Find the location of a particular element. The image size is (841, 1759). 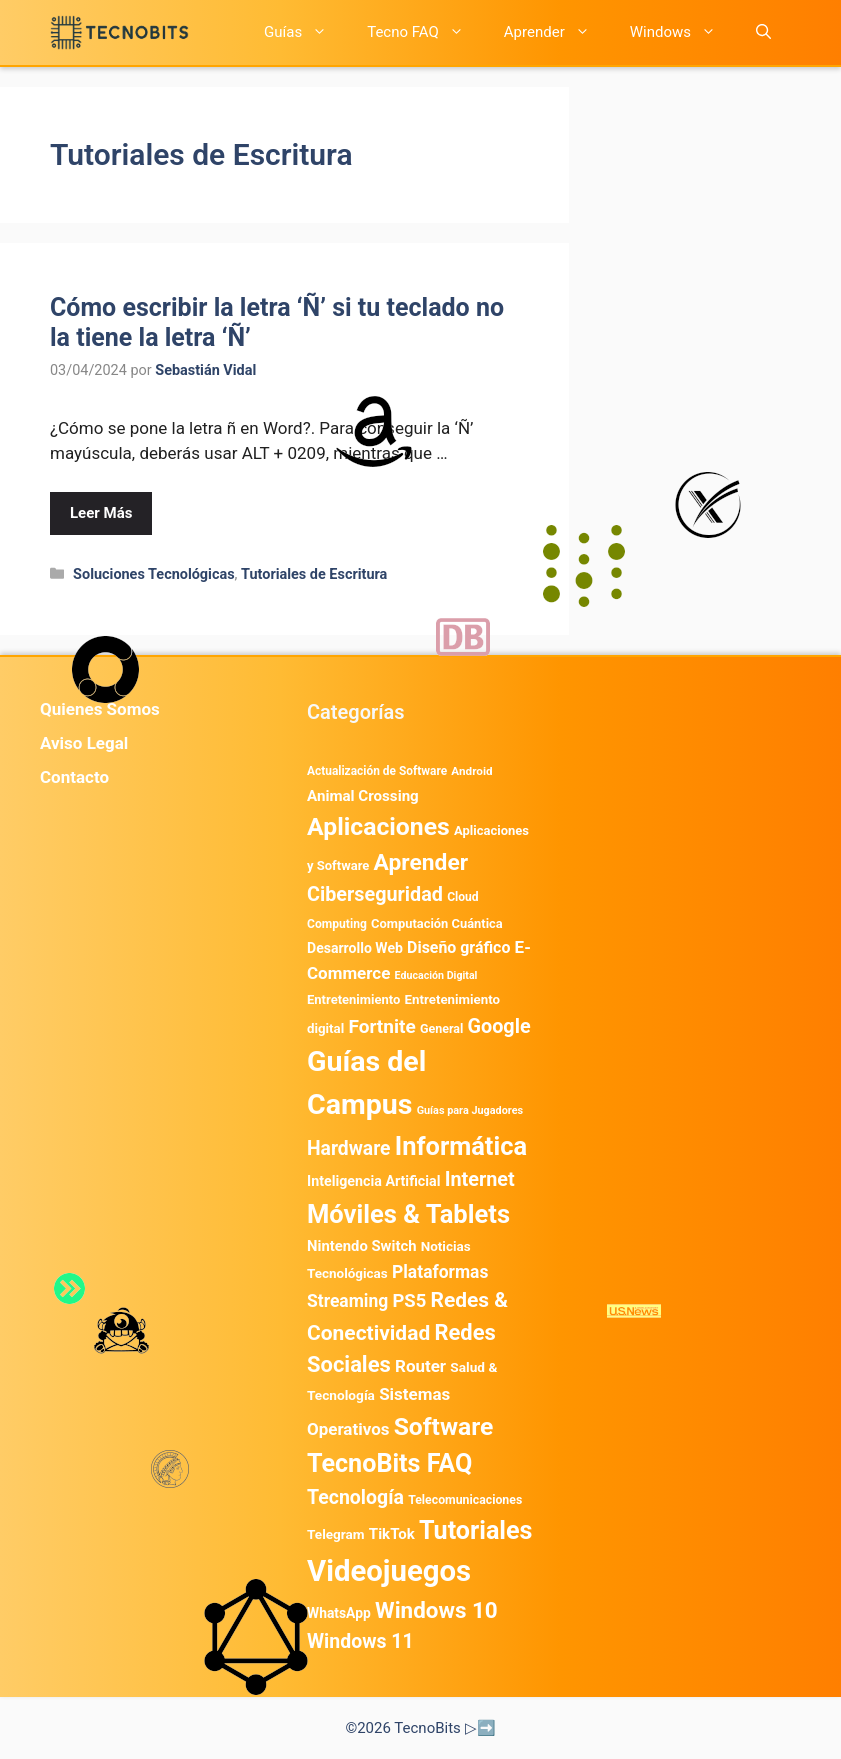

optinmonster logo is located at coordinates (121, 1330).